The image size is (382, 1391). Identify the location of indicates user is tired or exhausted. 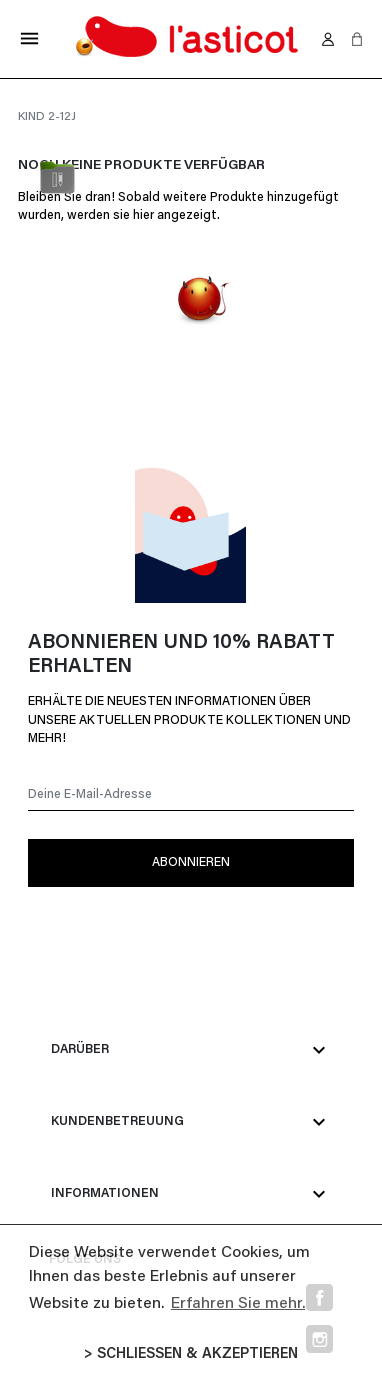
(84, 47).